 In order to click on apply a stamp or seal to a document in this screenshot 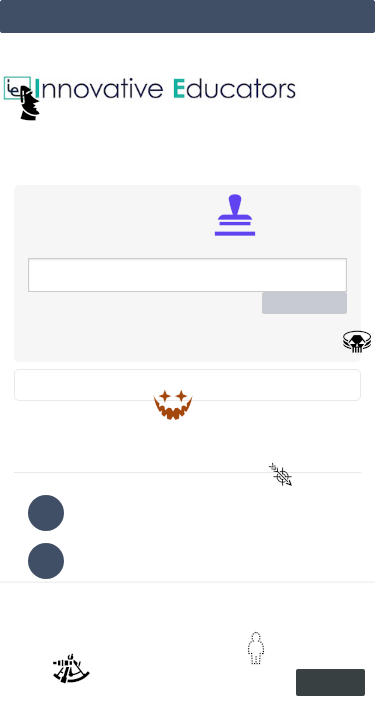, I will do `click(235, 215)`.